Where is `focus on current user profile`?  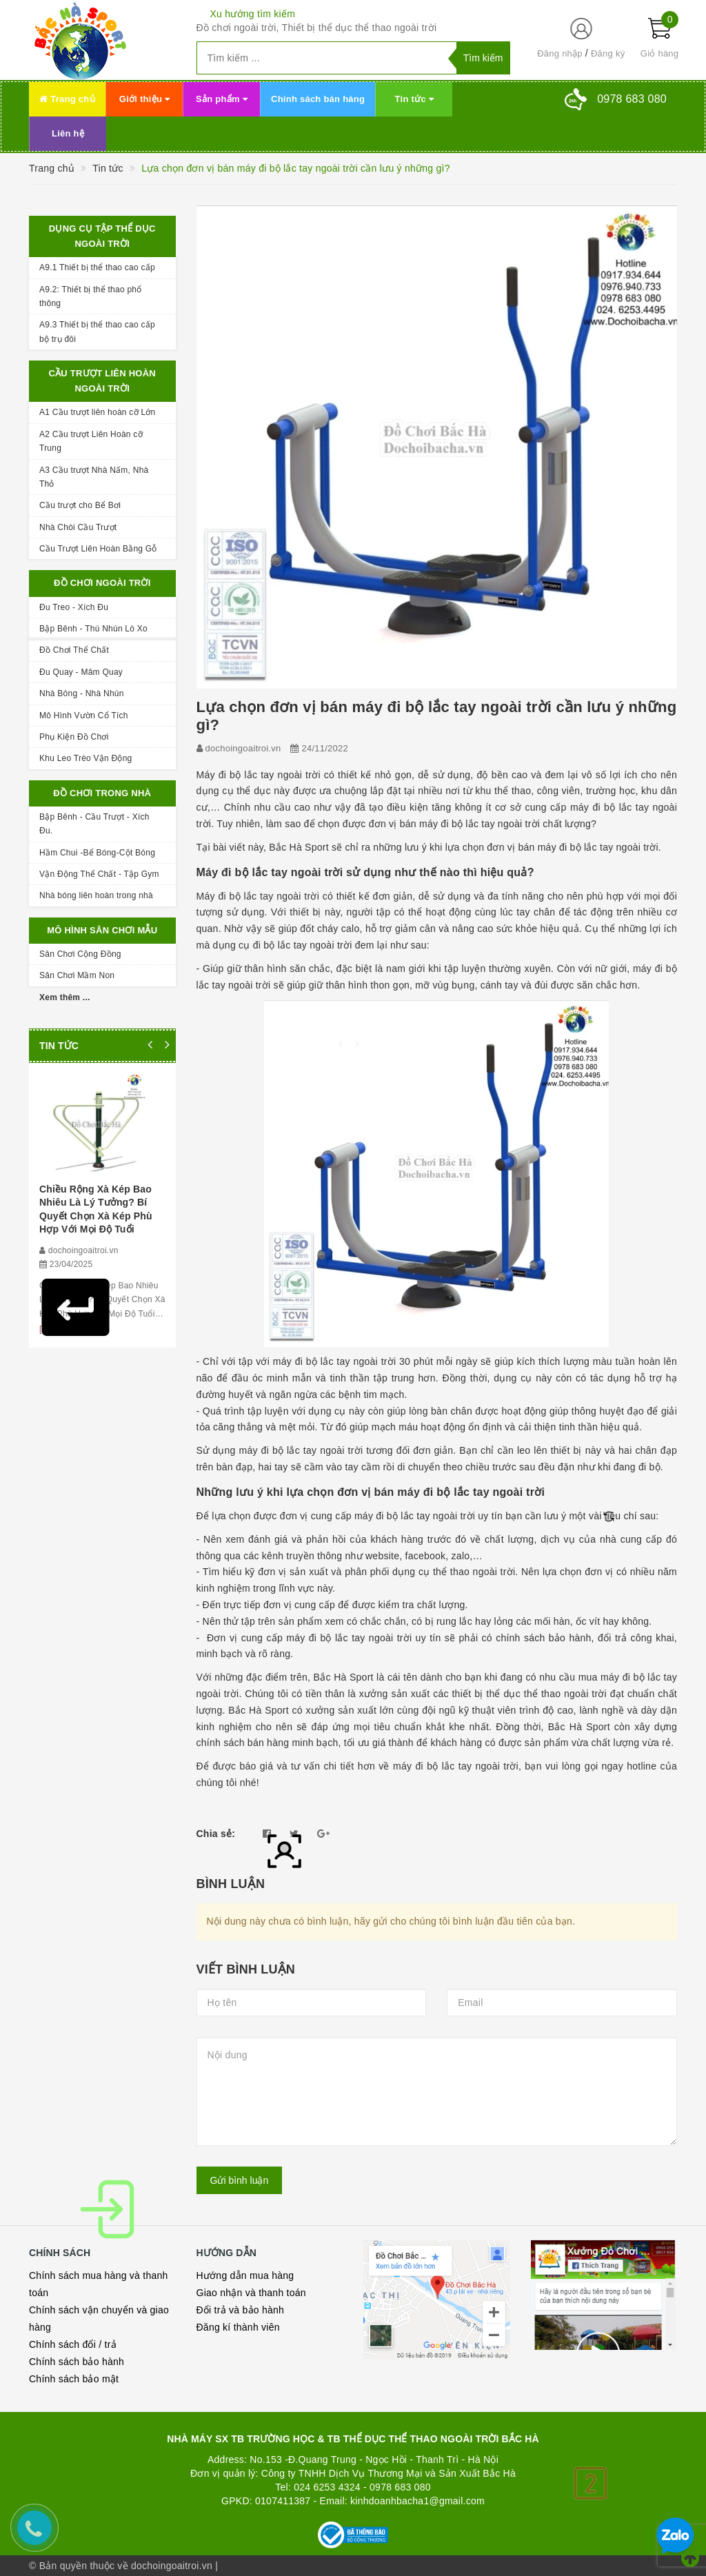 focus on current user profile is located at coordinates (284, 1851).